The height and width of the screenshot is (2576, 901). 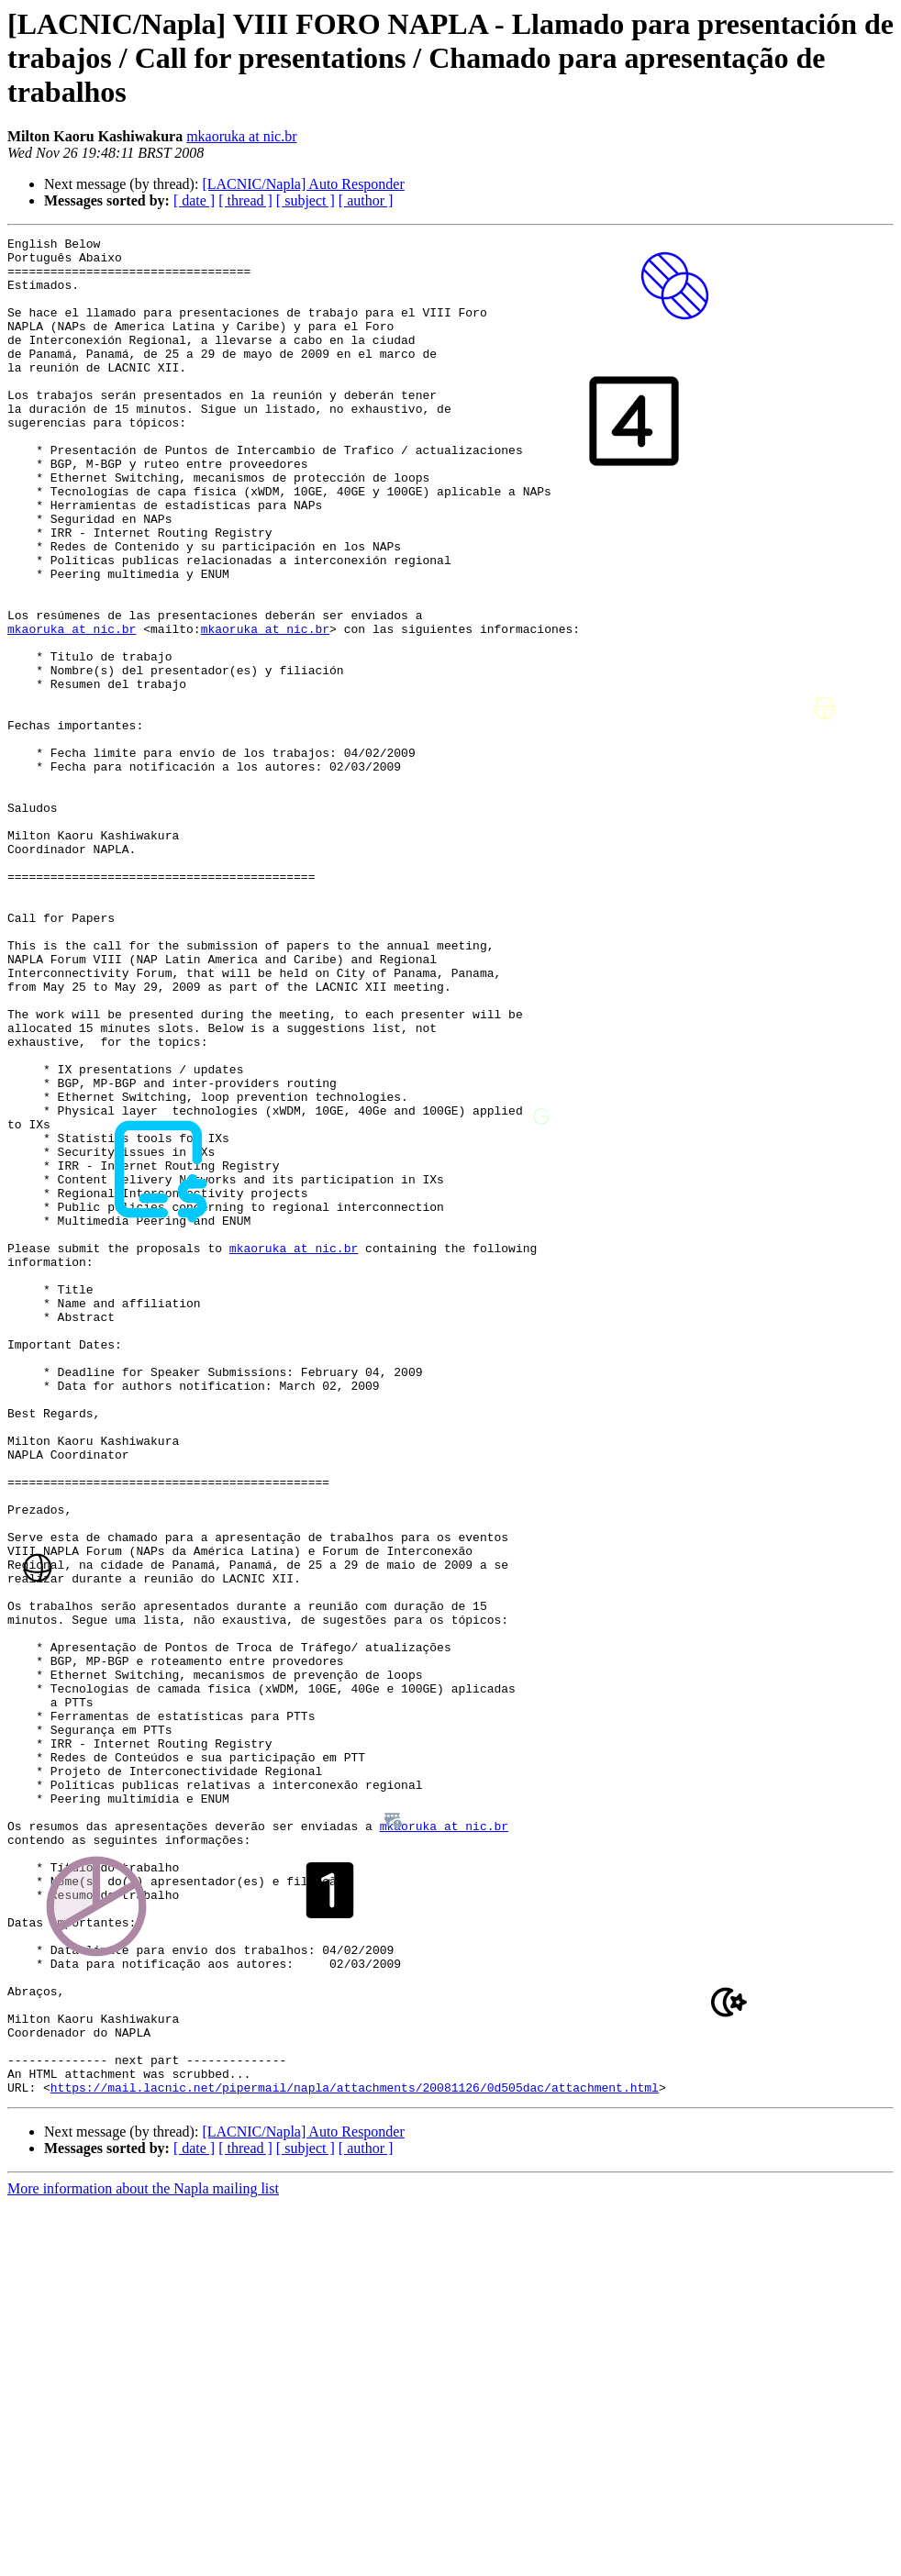 What do you see at coordinates (38, 1568) in the screenshot?
I see `access global or worldwide settings` at bounding box center [38, 1568].